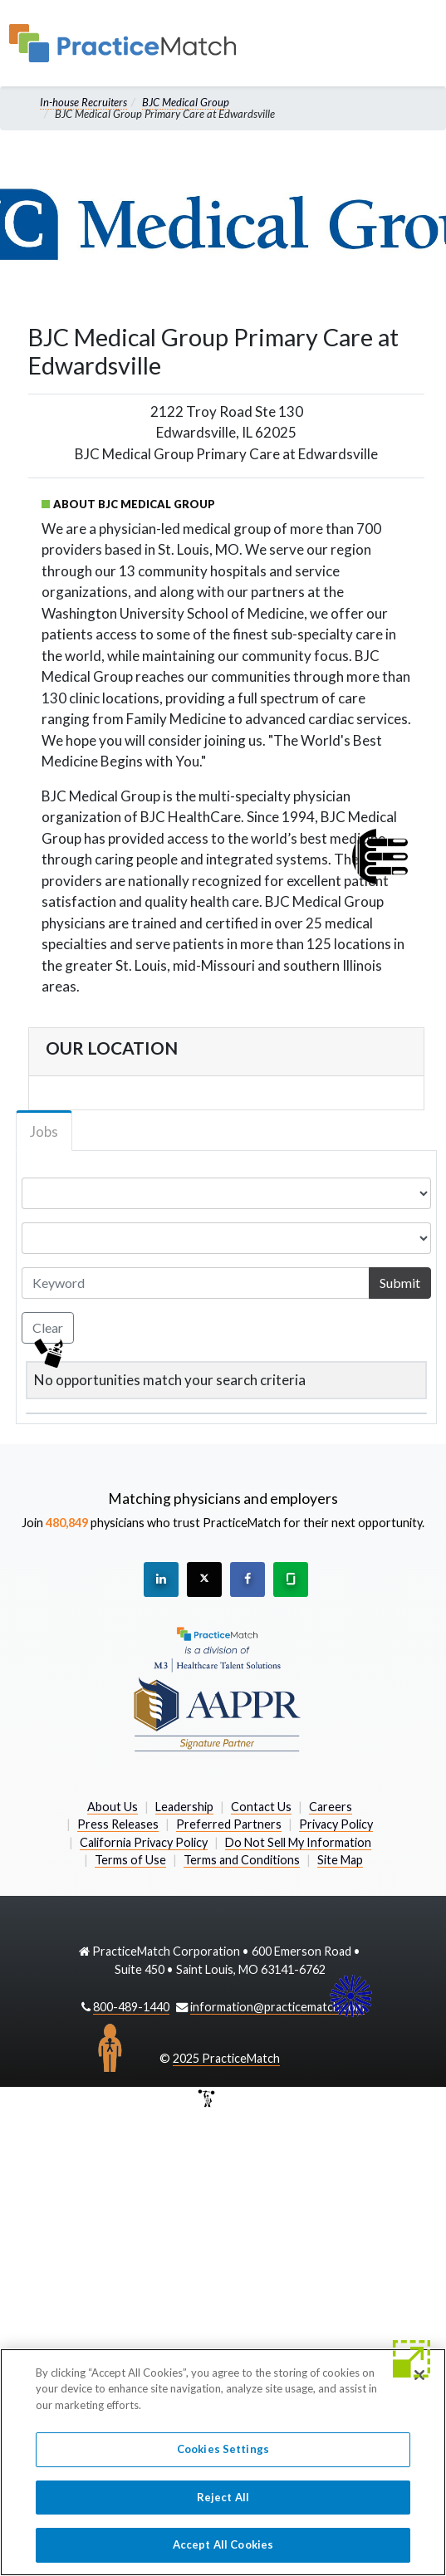 This screenshot has height=2576, width=446. Describe the element at coordinates (380, 856) in the screenshot. I see `grab or drag interaction gesture` at that location.